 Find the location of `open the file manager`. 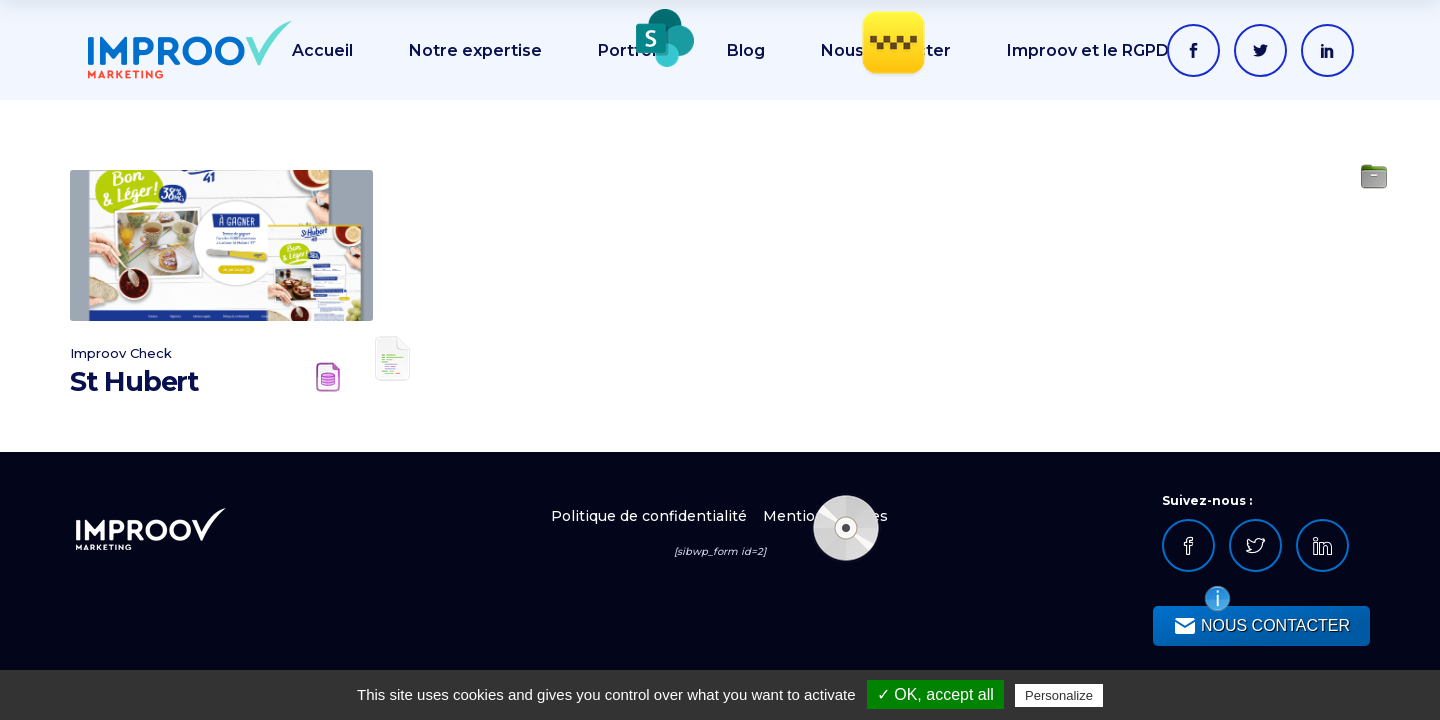

open the file manager is located at coordinates (1374, 176).